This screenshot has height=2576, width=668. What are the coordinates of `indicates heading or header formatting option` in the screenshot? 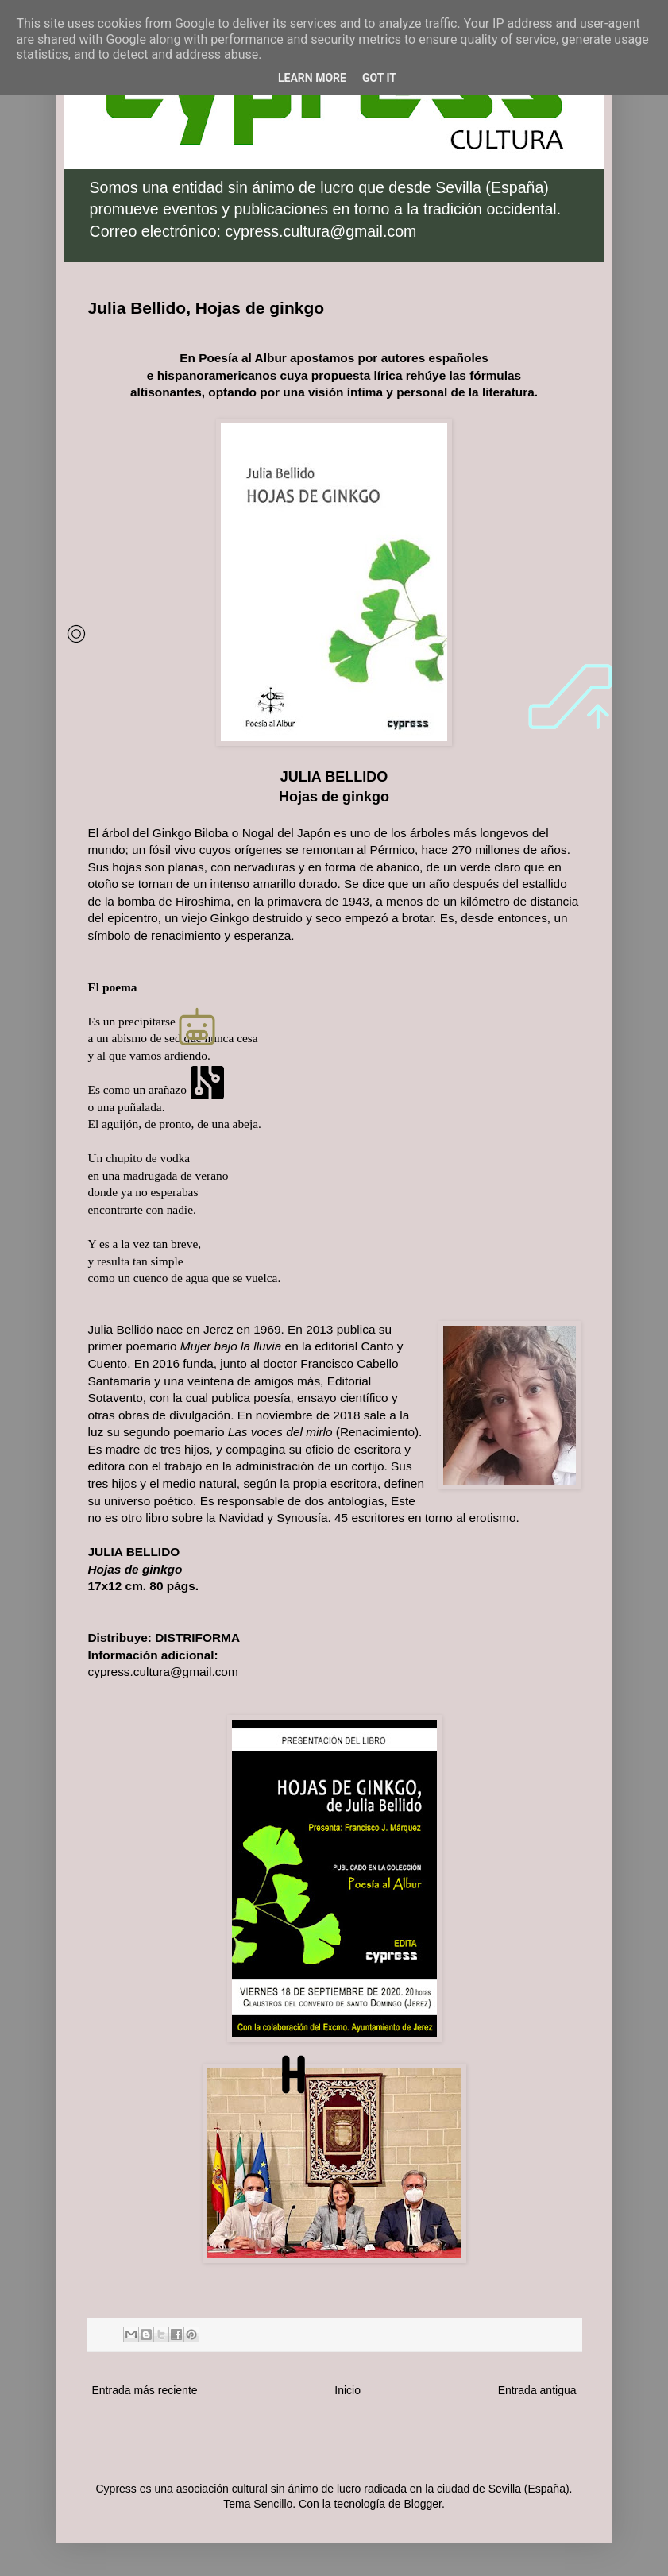 It's located at (293, 2074).